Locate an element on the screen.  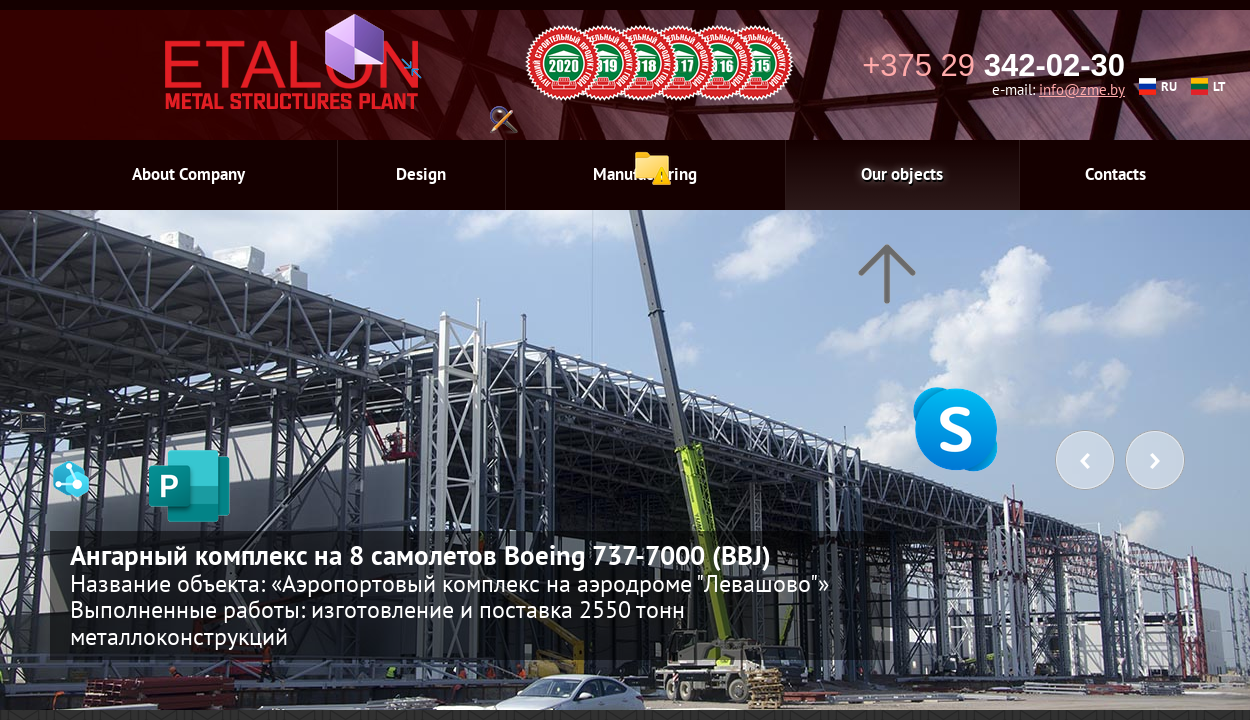
open layout or design application is located at coordinates (354, 47).